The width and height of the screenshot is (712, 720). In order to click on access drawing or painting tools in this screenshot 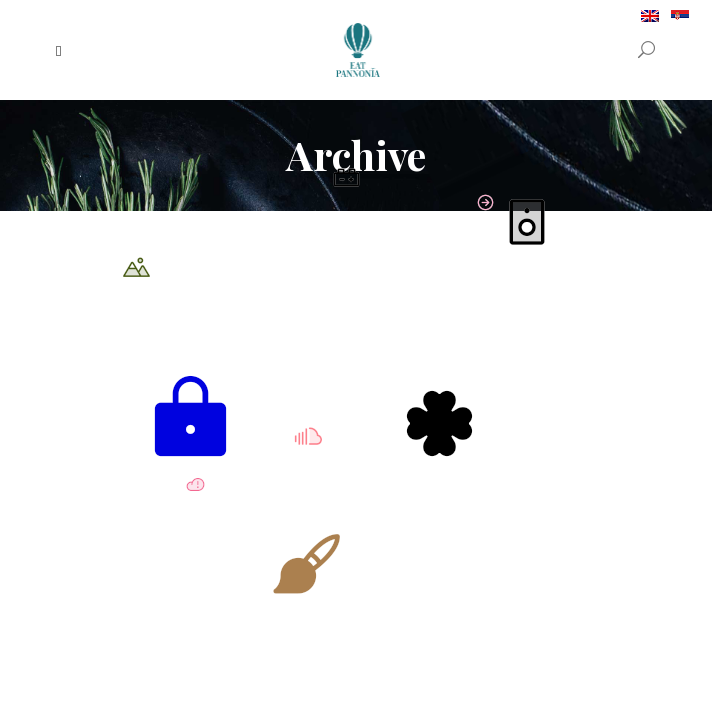, I will do `click(309, 565)`.